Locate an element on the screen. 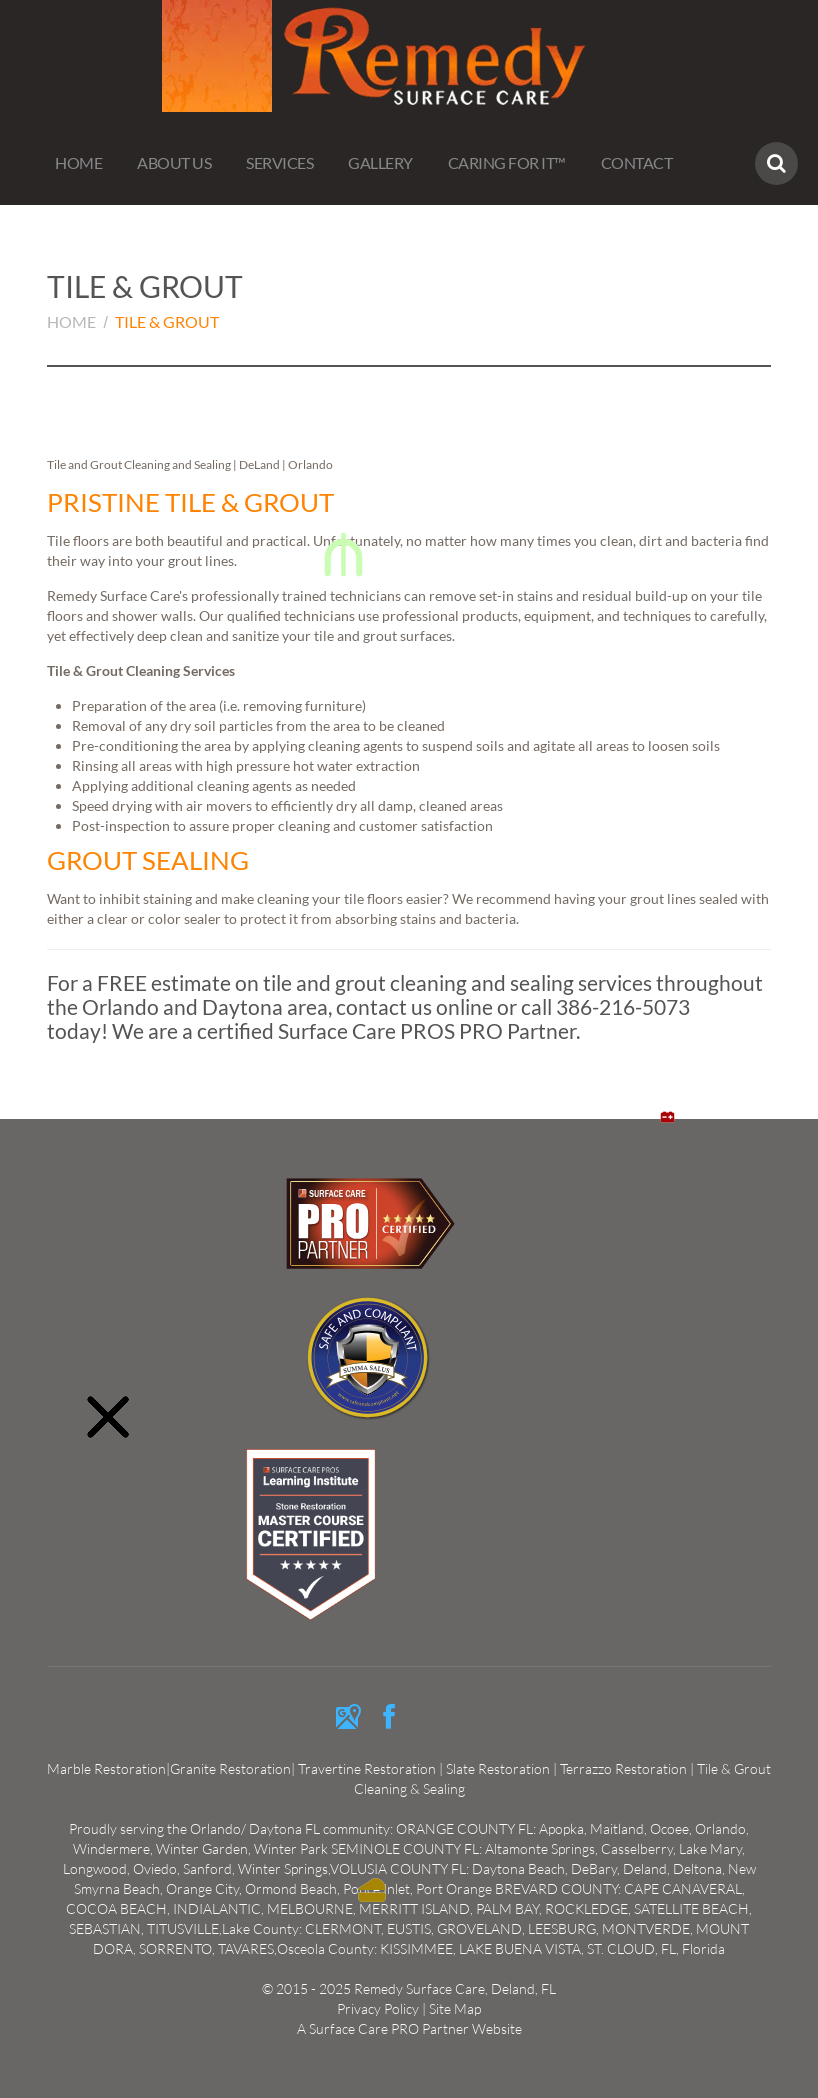 This screenshot has height=2098, width=818. close or dismiss a dialog is located at coordinates (108, 1417).